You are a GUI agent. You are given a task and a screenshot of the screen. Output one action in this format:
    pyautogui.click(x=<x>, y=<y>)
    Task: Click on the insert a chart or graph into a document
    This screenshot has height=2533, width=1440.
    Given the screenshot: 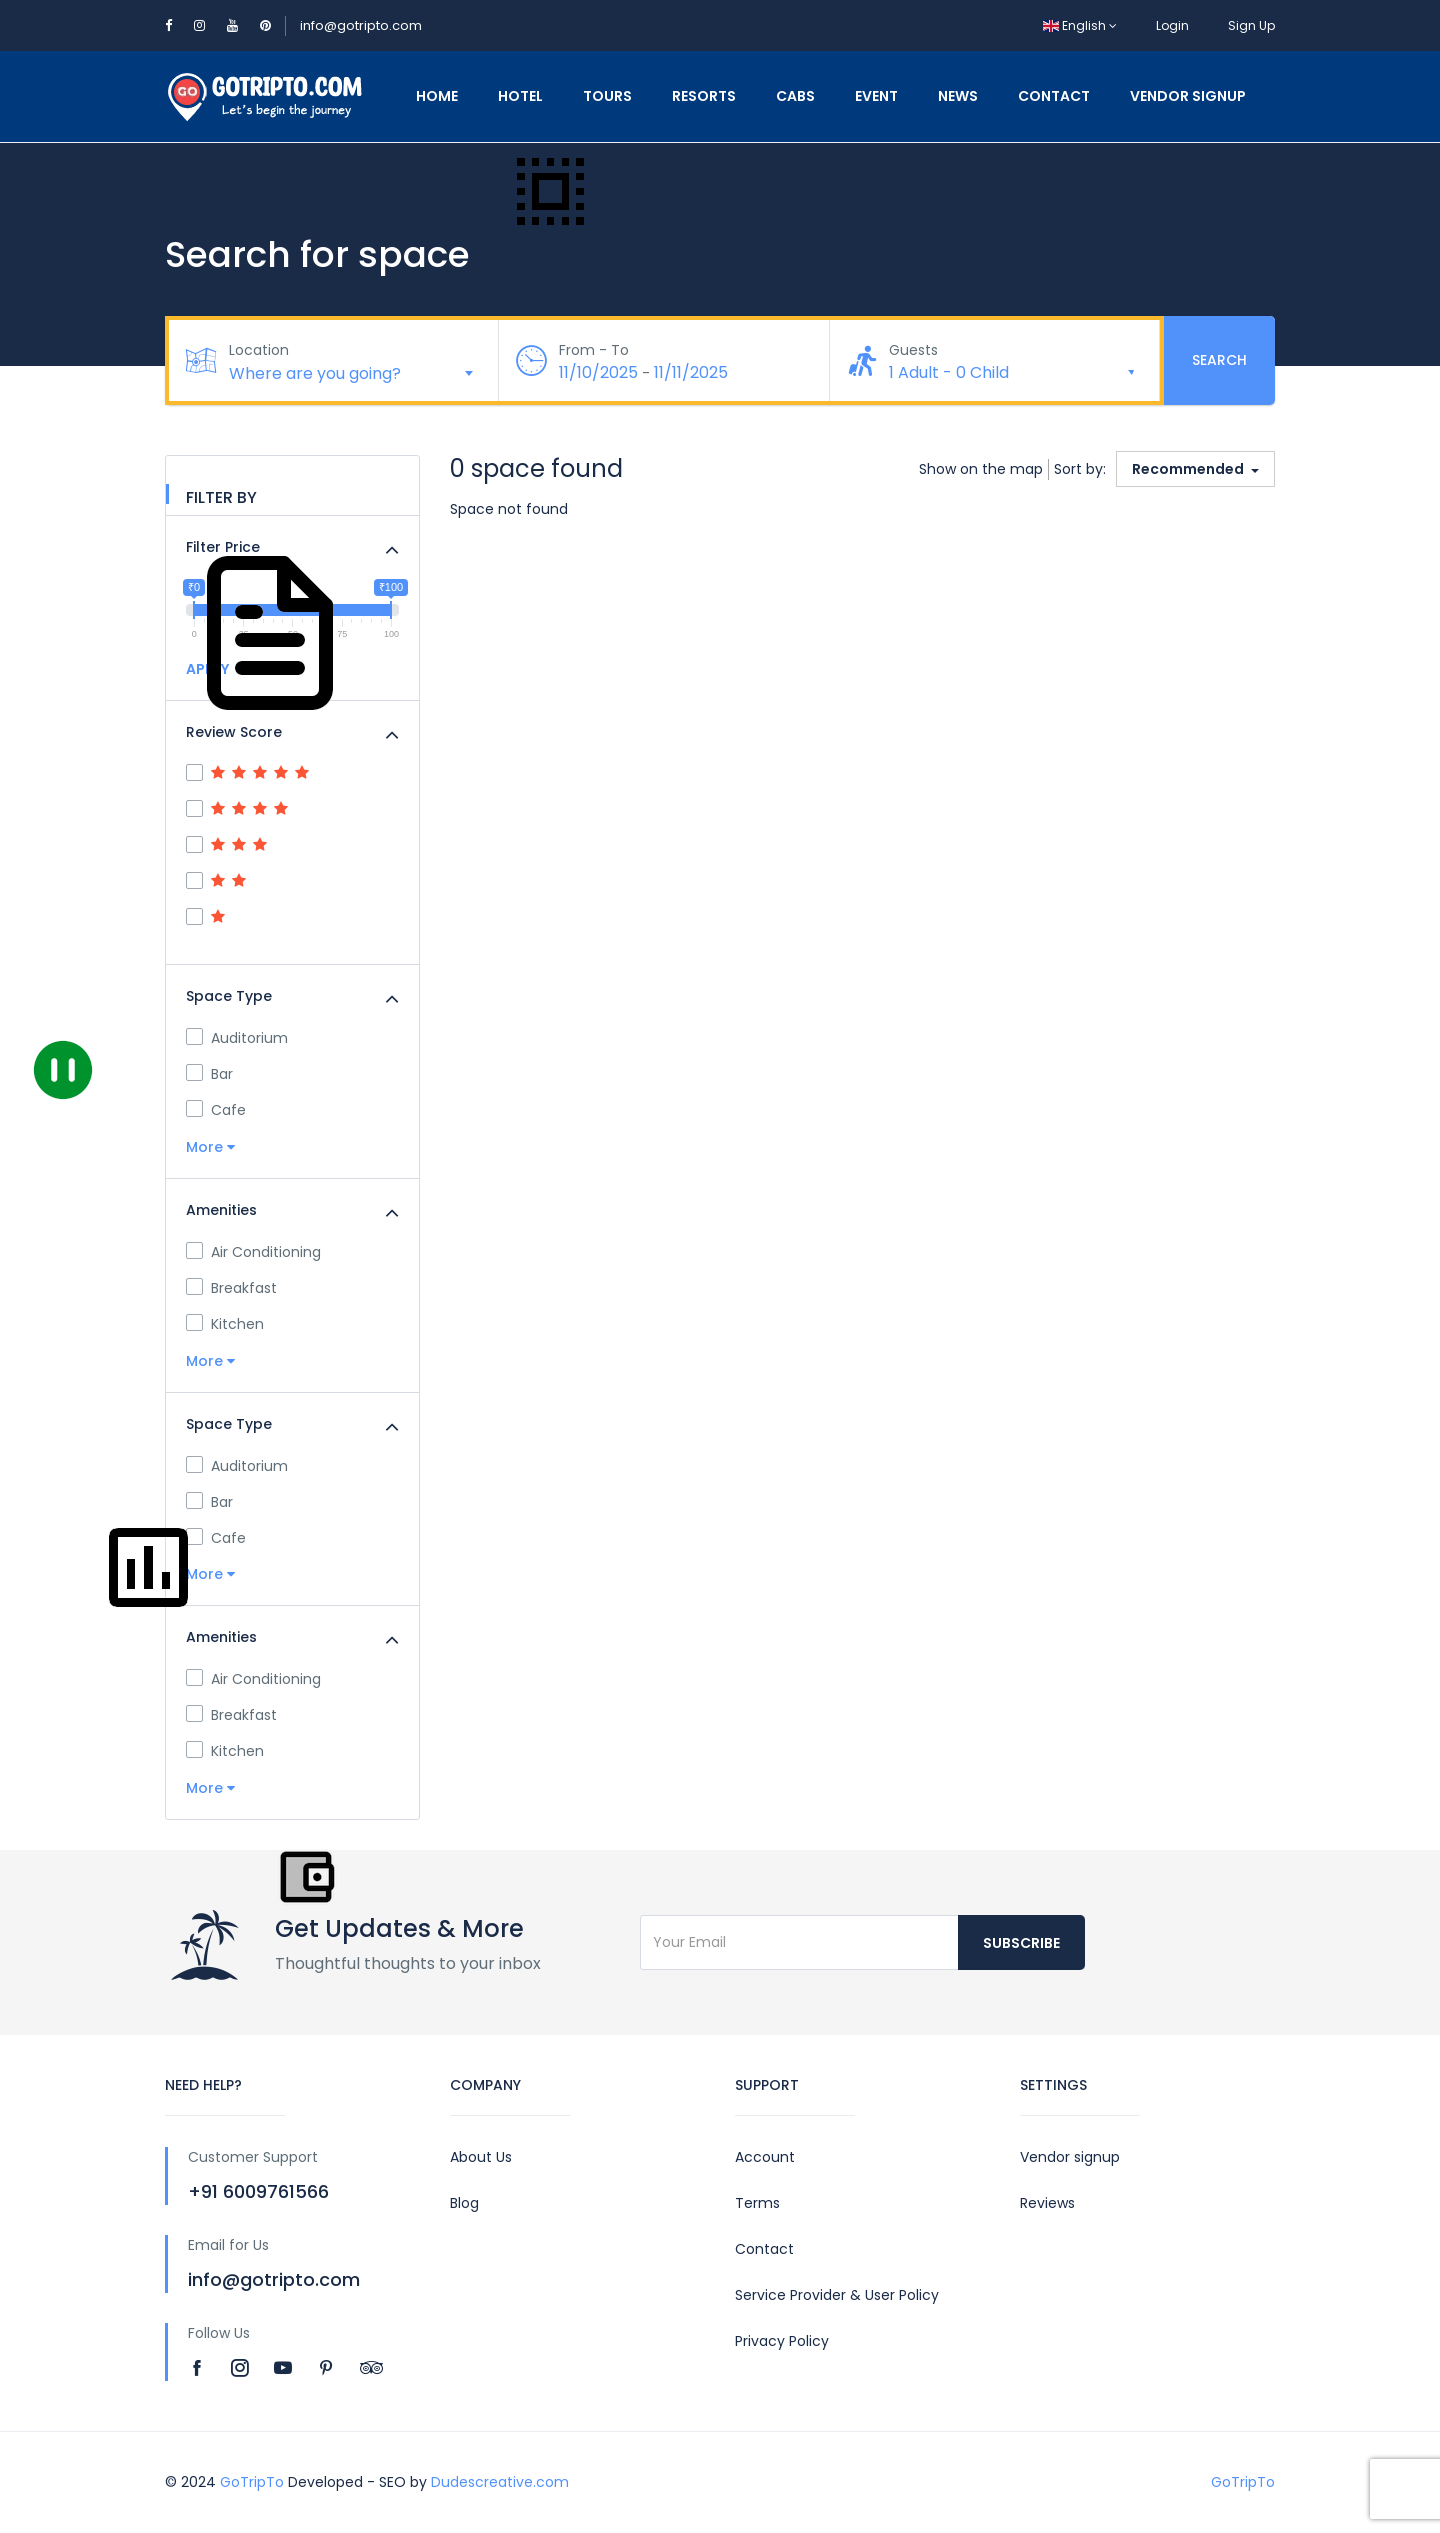 What is the action you would take?
    pyautogui.click(x=148, y=1567)
    